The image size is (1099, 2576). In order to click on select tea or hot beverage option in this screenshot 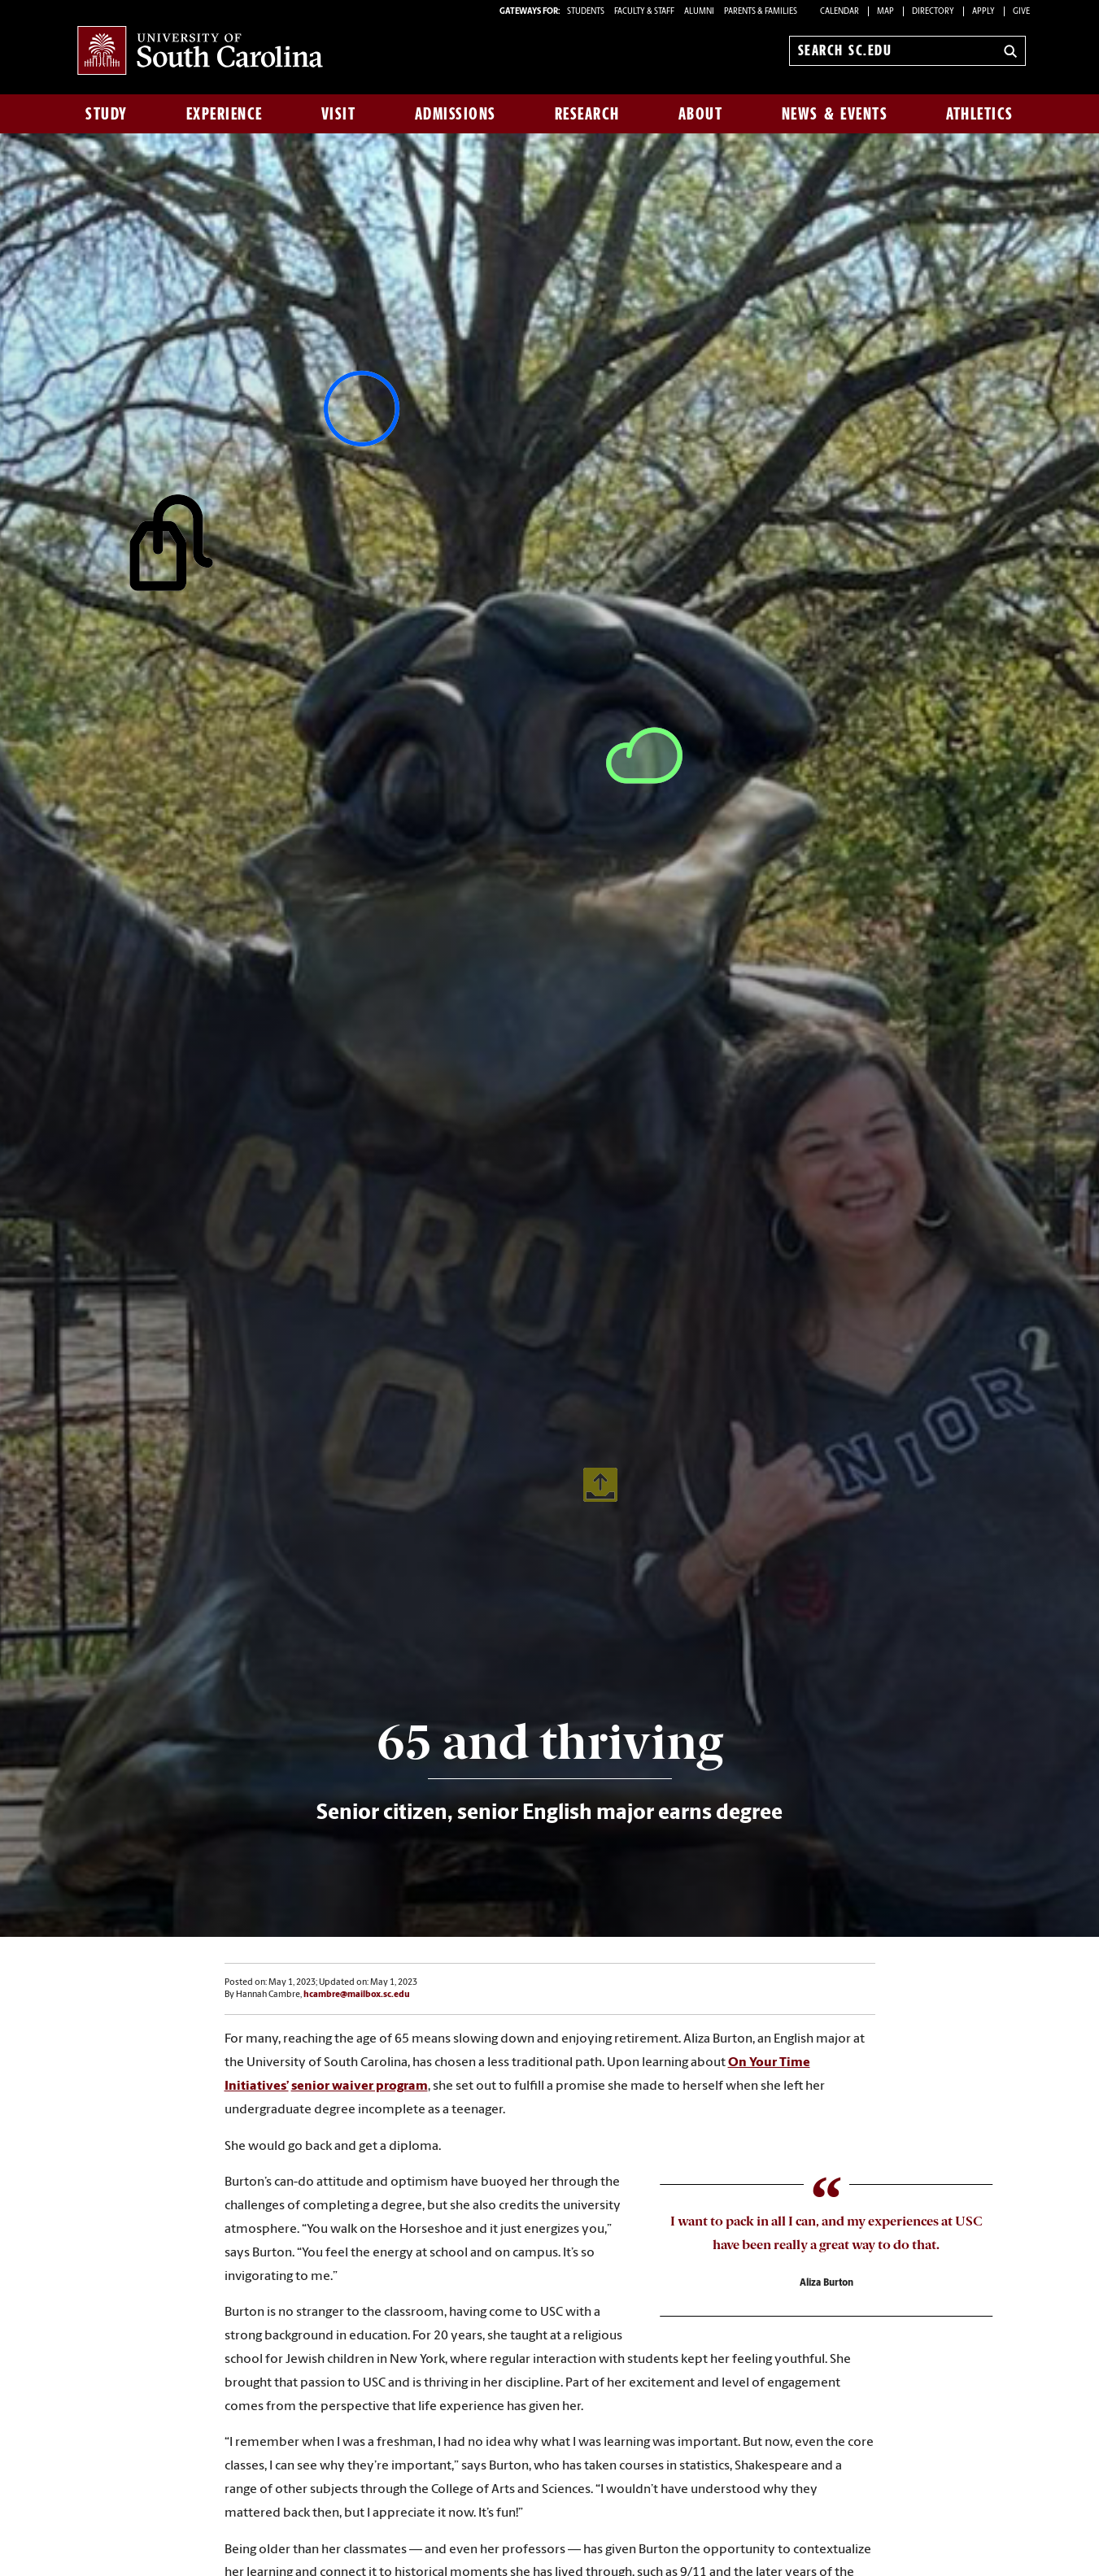, I will do `click(168, 546)`.